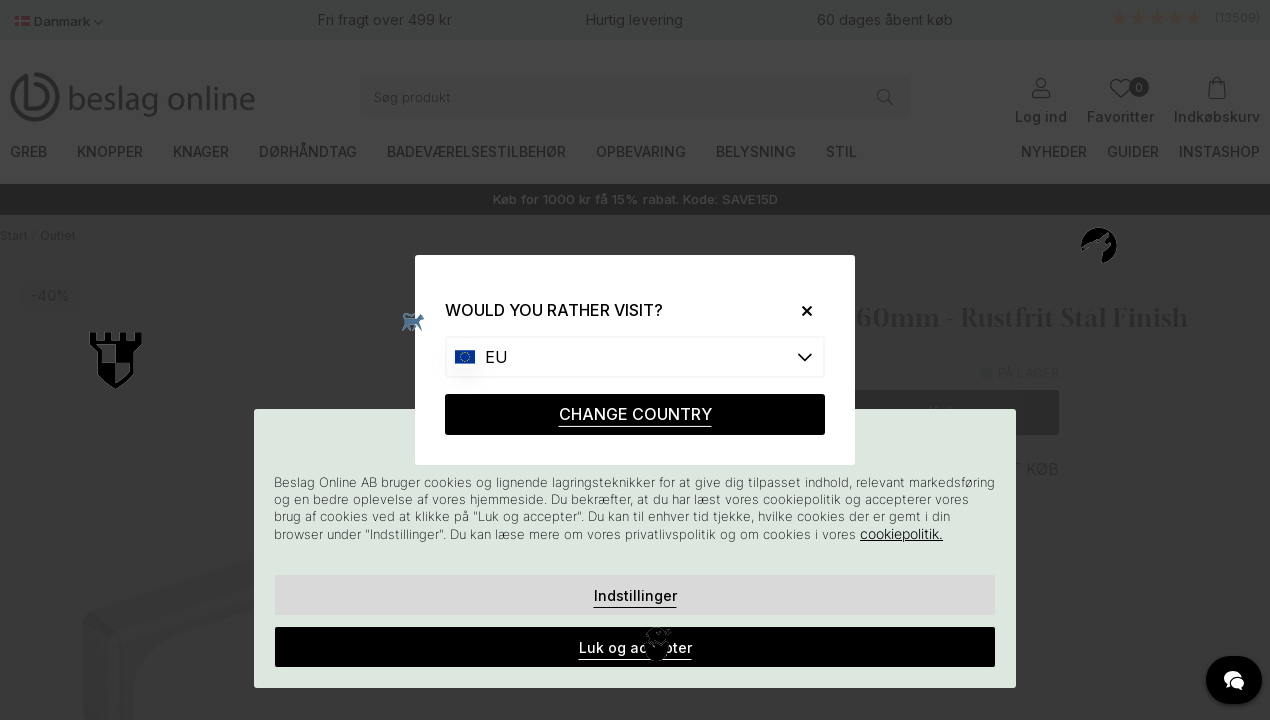  What do you see at coordinates (656, 643) in the screenshot?
I see `indicates new user or beginner status` at bounding box center [656, 643].